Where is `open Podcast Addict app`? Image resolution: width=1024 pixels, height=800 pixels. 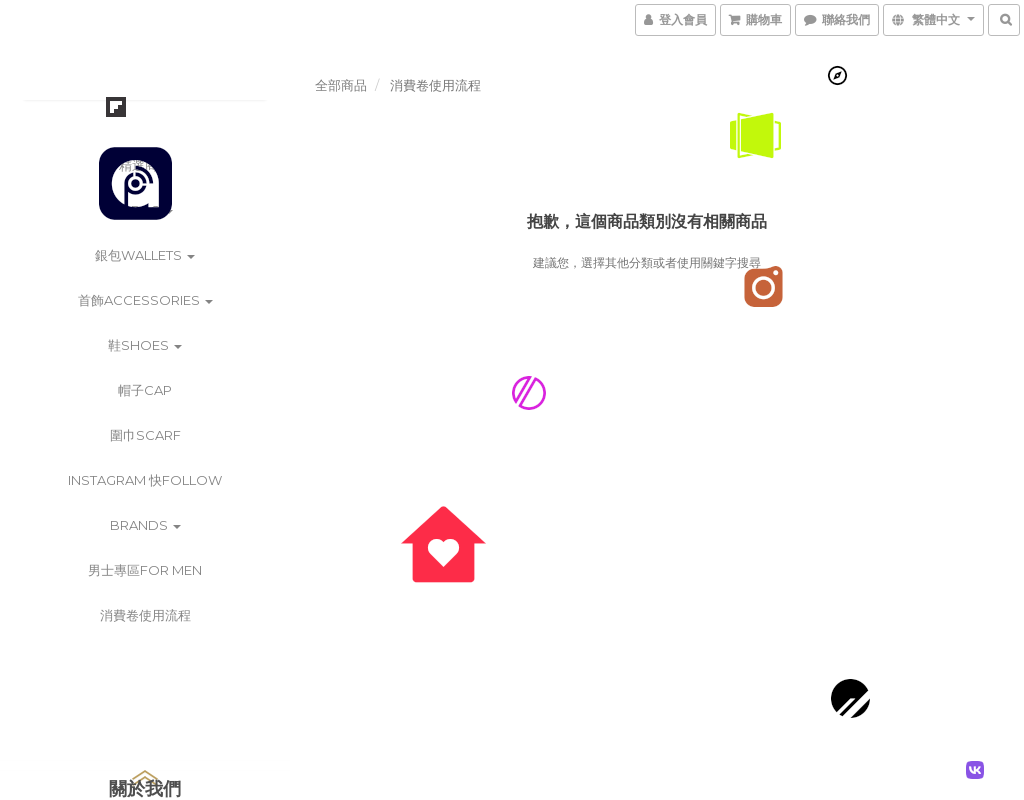 open Podcast Addict app is located at coordinates (135, 183).